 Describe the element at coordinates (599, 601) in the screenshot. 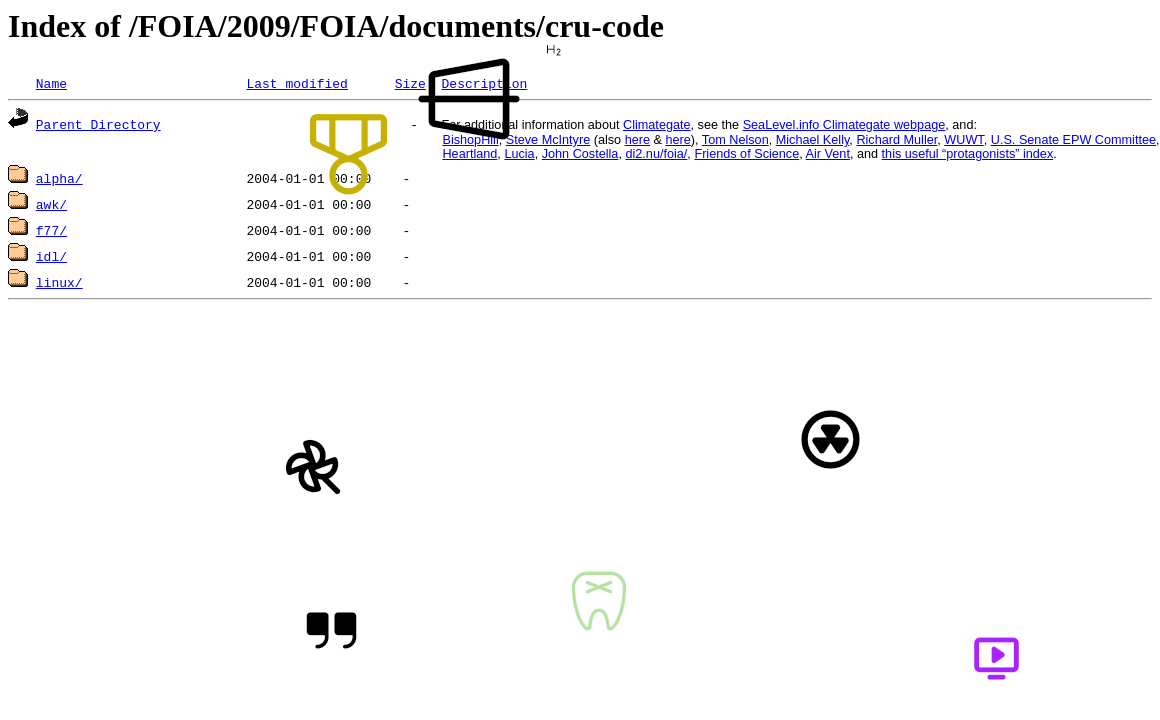

I see `access dental health information` at that location.